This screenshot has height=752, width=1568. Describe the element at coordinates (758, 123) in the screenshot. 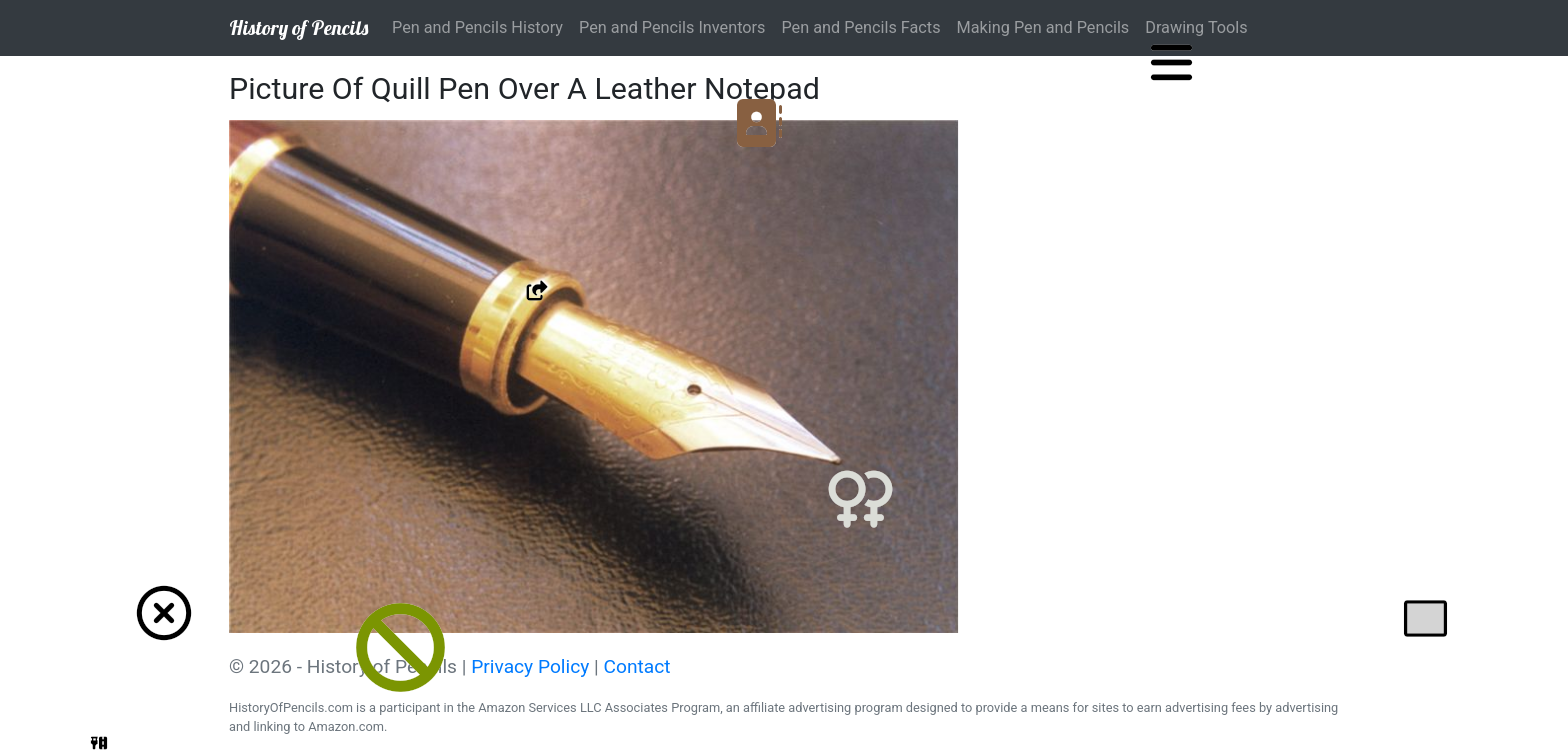

I see `open your contacts list` at that location.